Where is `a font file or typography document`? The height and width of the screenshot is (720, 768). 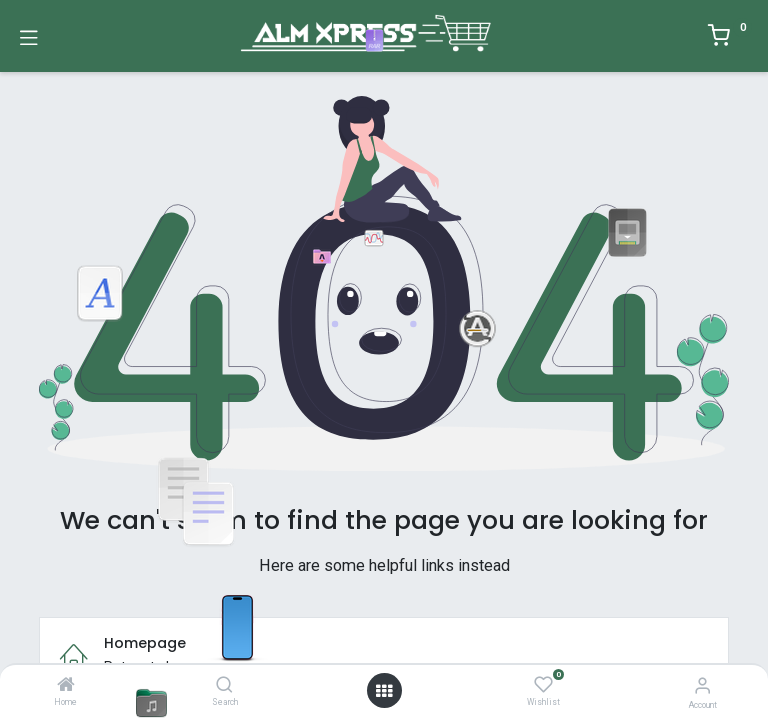
a font file or typography document is located at coordinates (100, 293).